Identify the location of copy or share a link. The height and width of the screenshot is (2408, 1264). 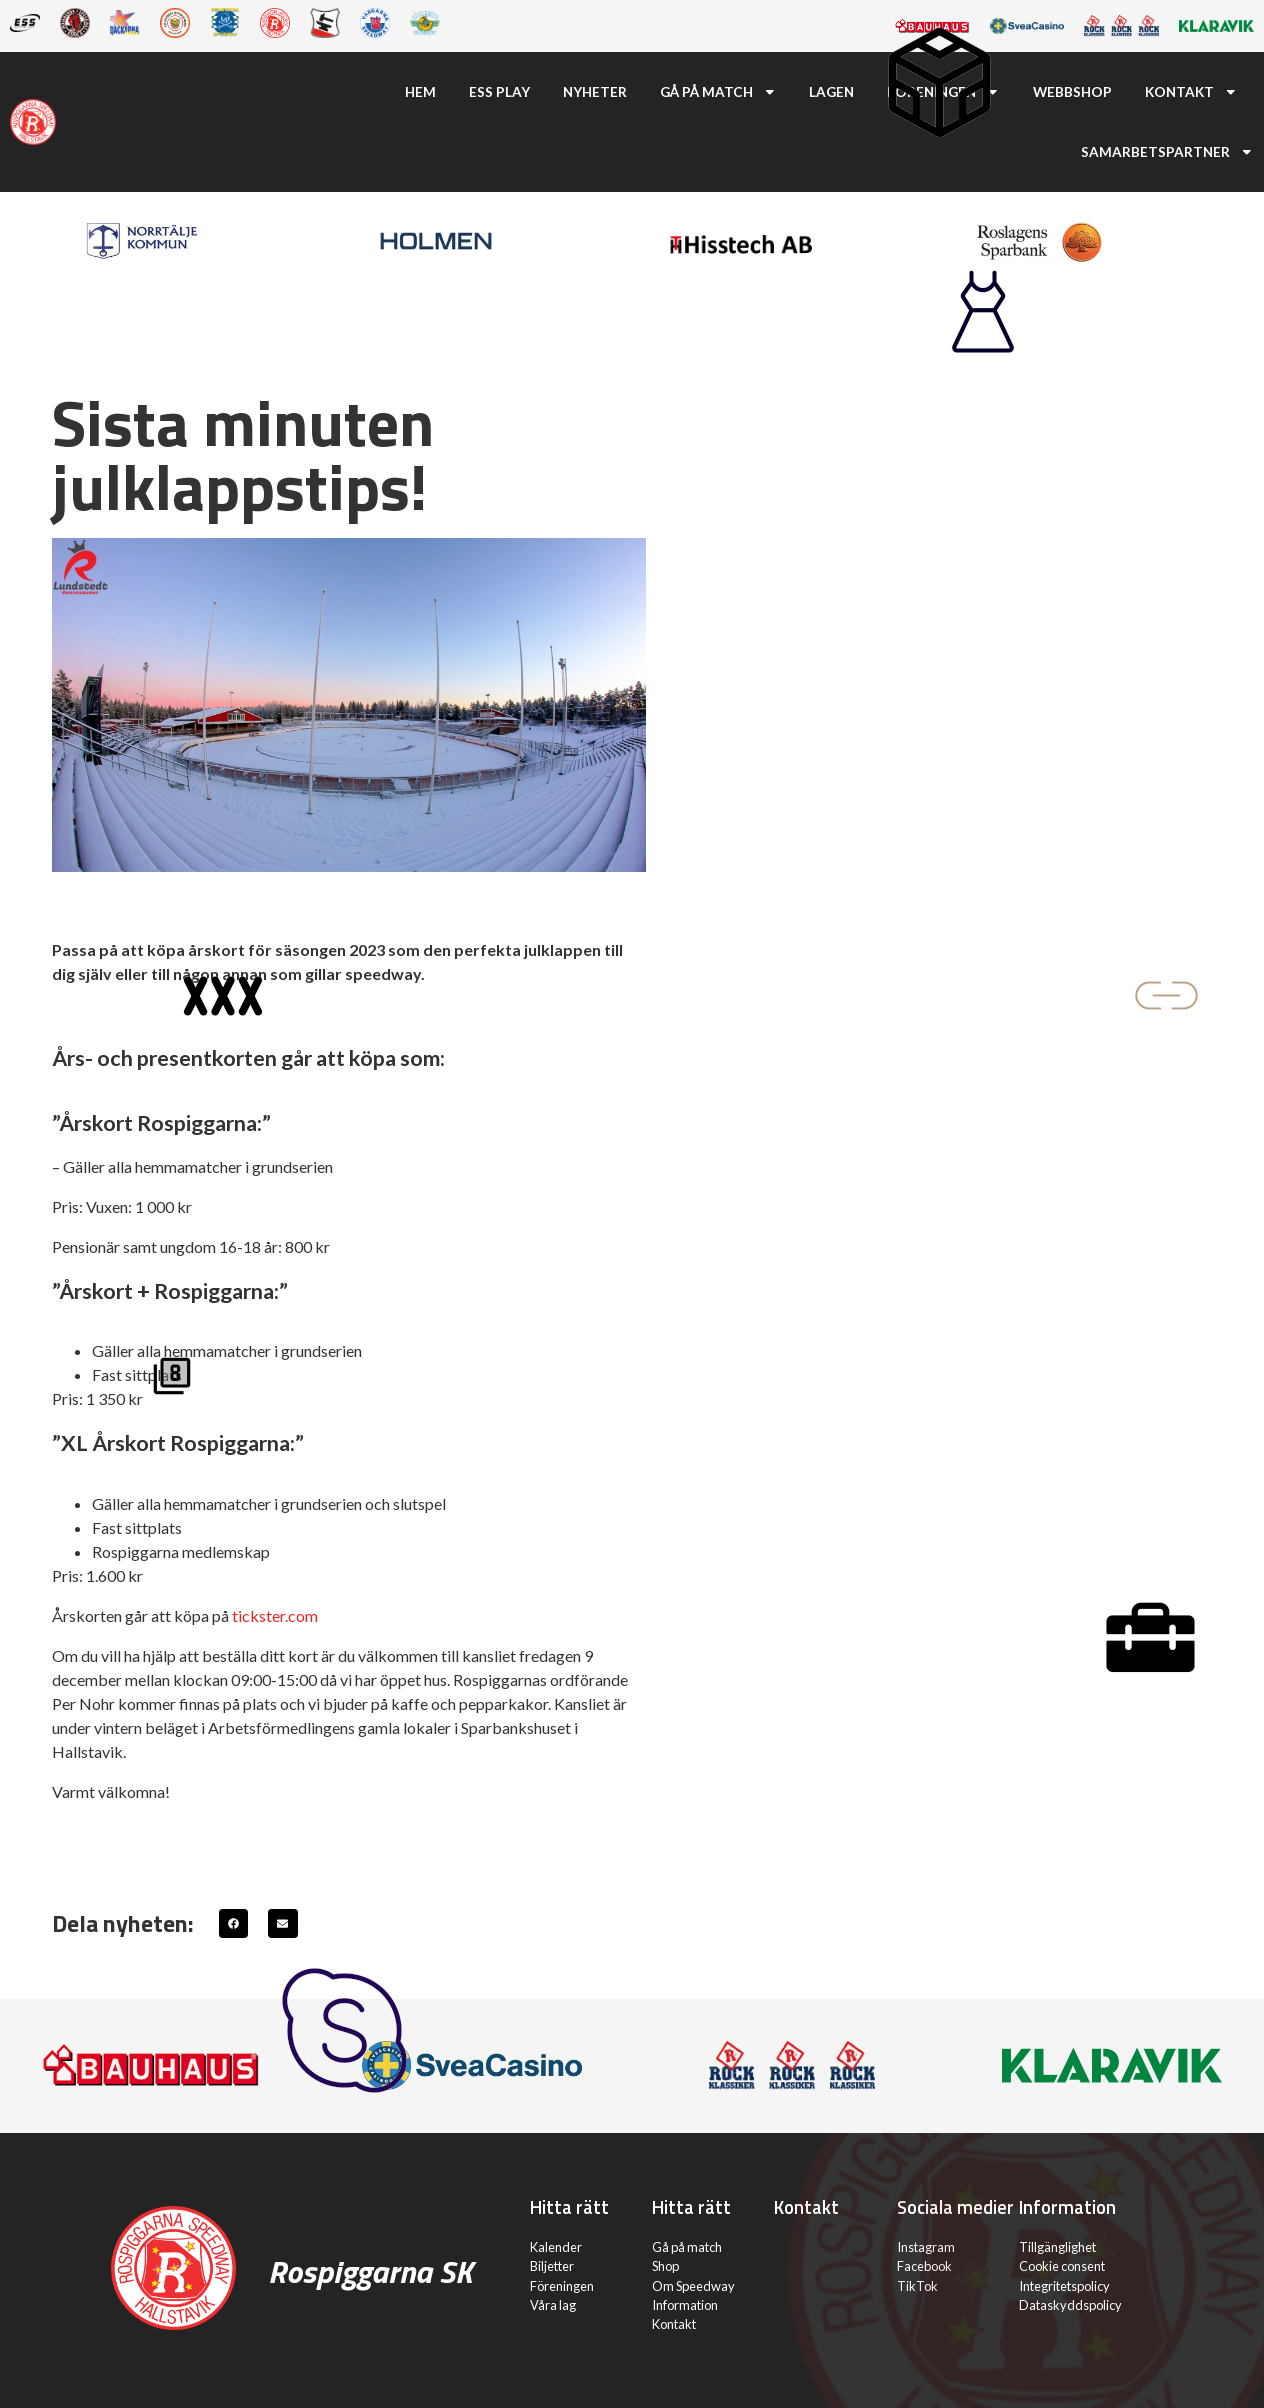
(1166, 995).